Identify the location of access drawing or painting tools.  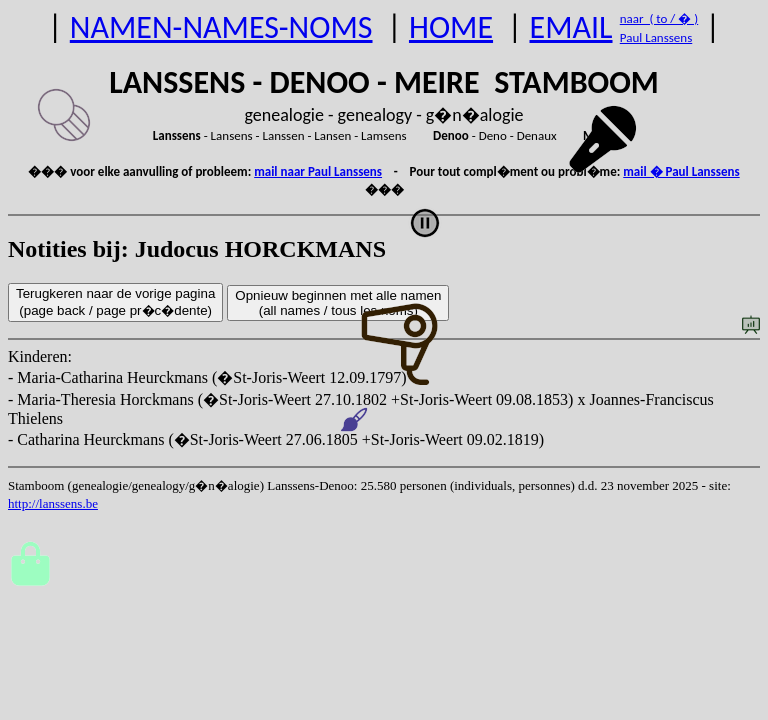
(355, 420).